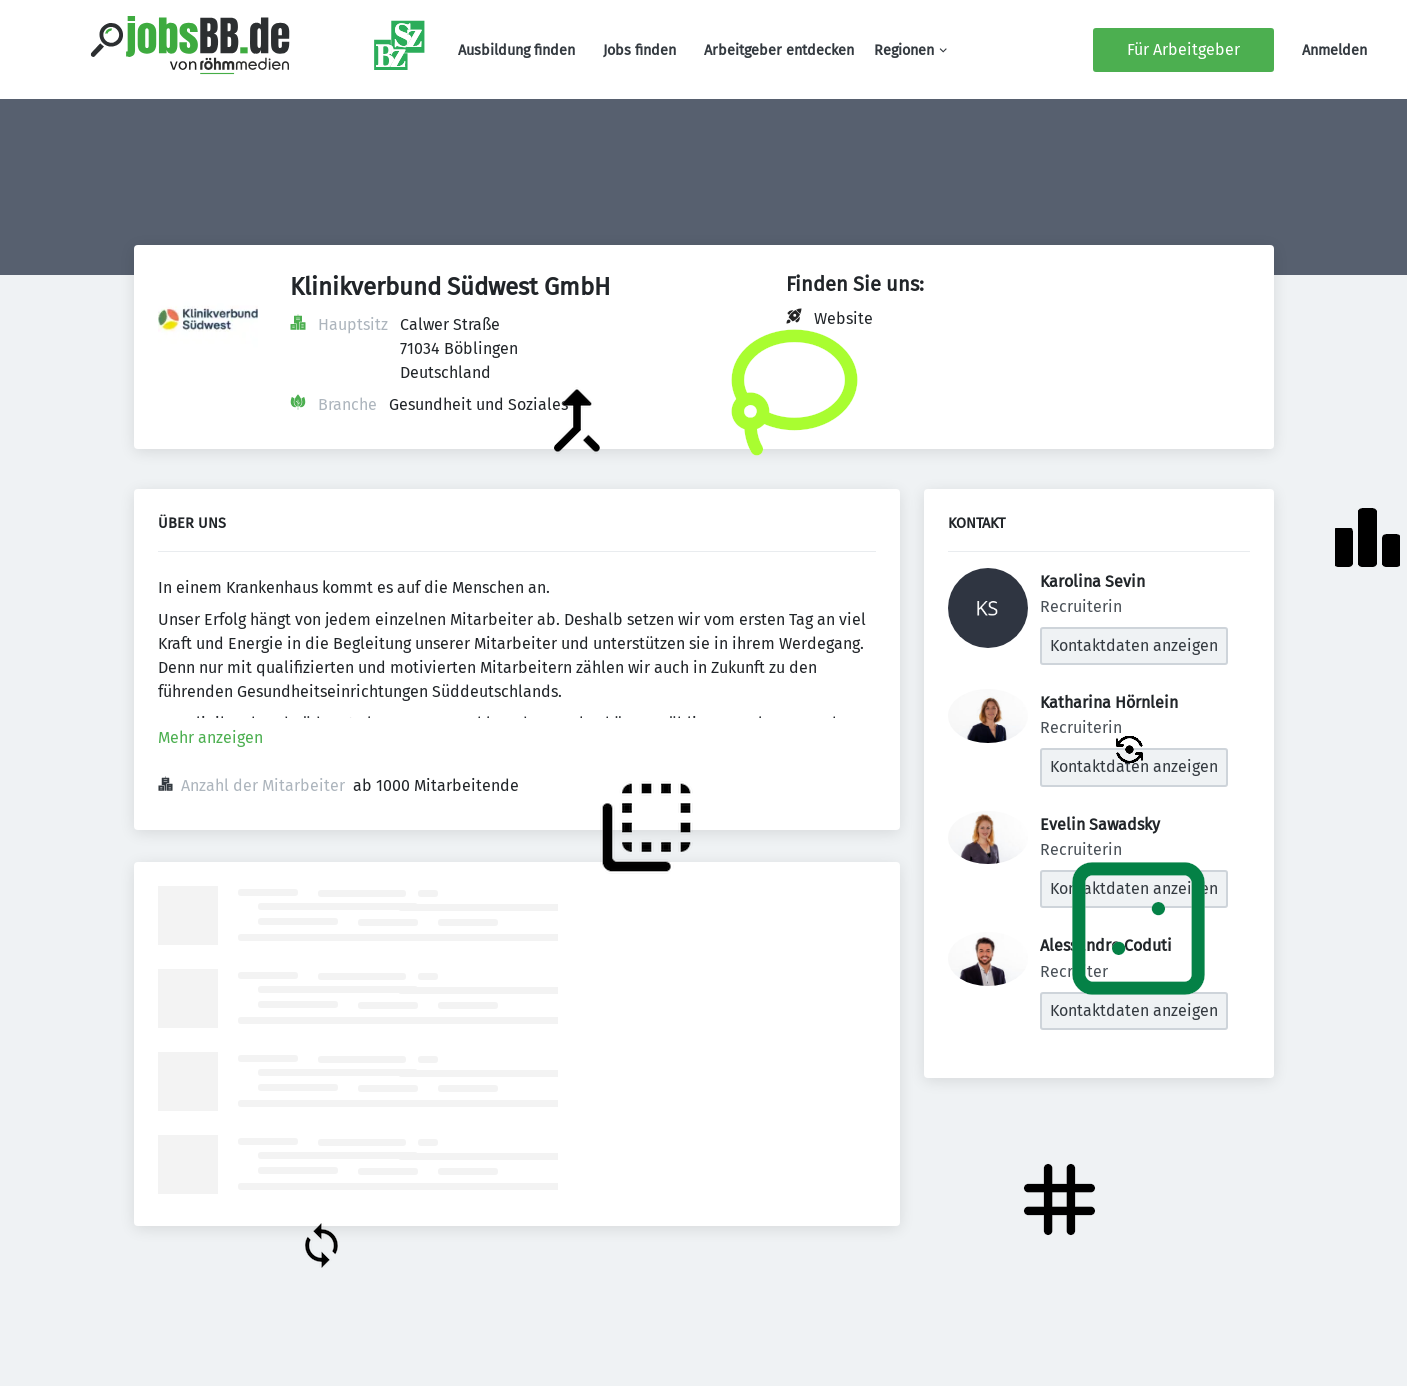  I want to click on select an irregular or freeform area, so click(794, 392).